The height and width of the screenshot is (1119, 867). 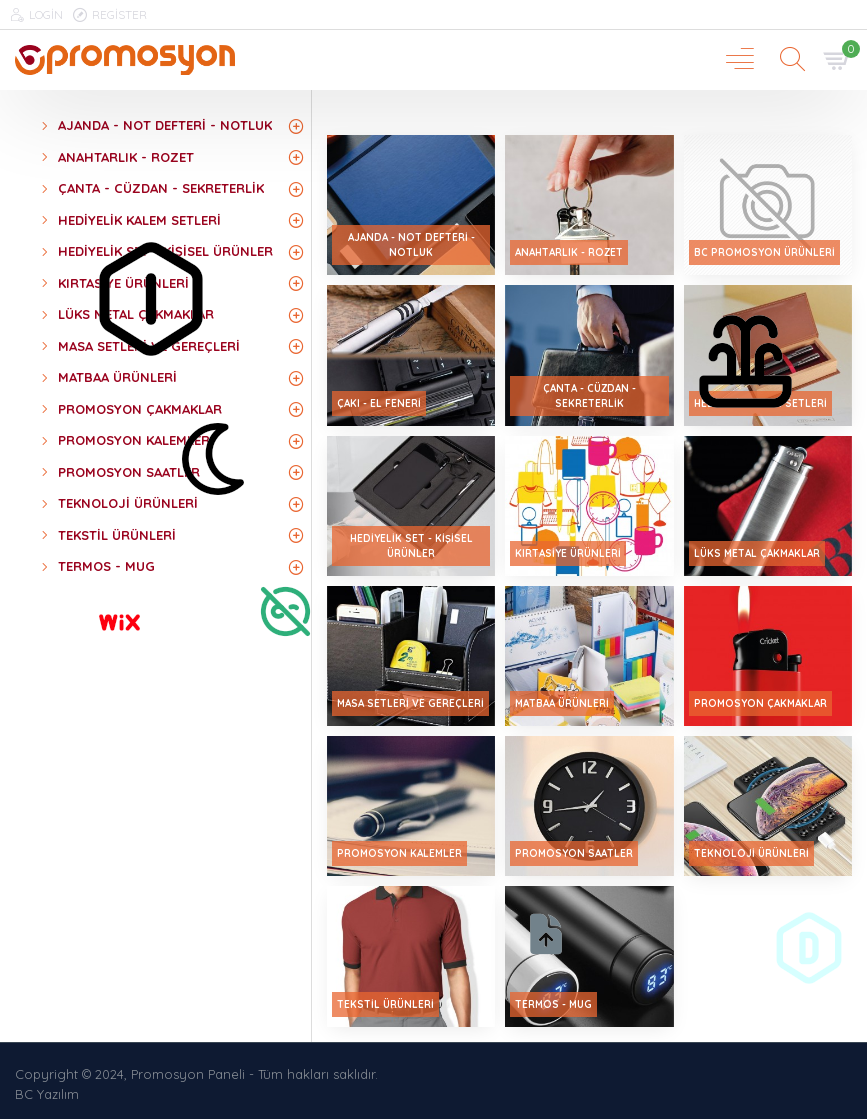 I want to click on link to Wix website builder, so click(x=119, y=622).